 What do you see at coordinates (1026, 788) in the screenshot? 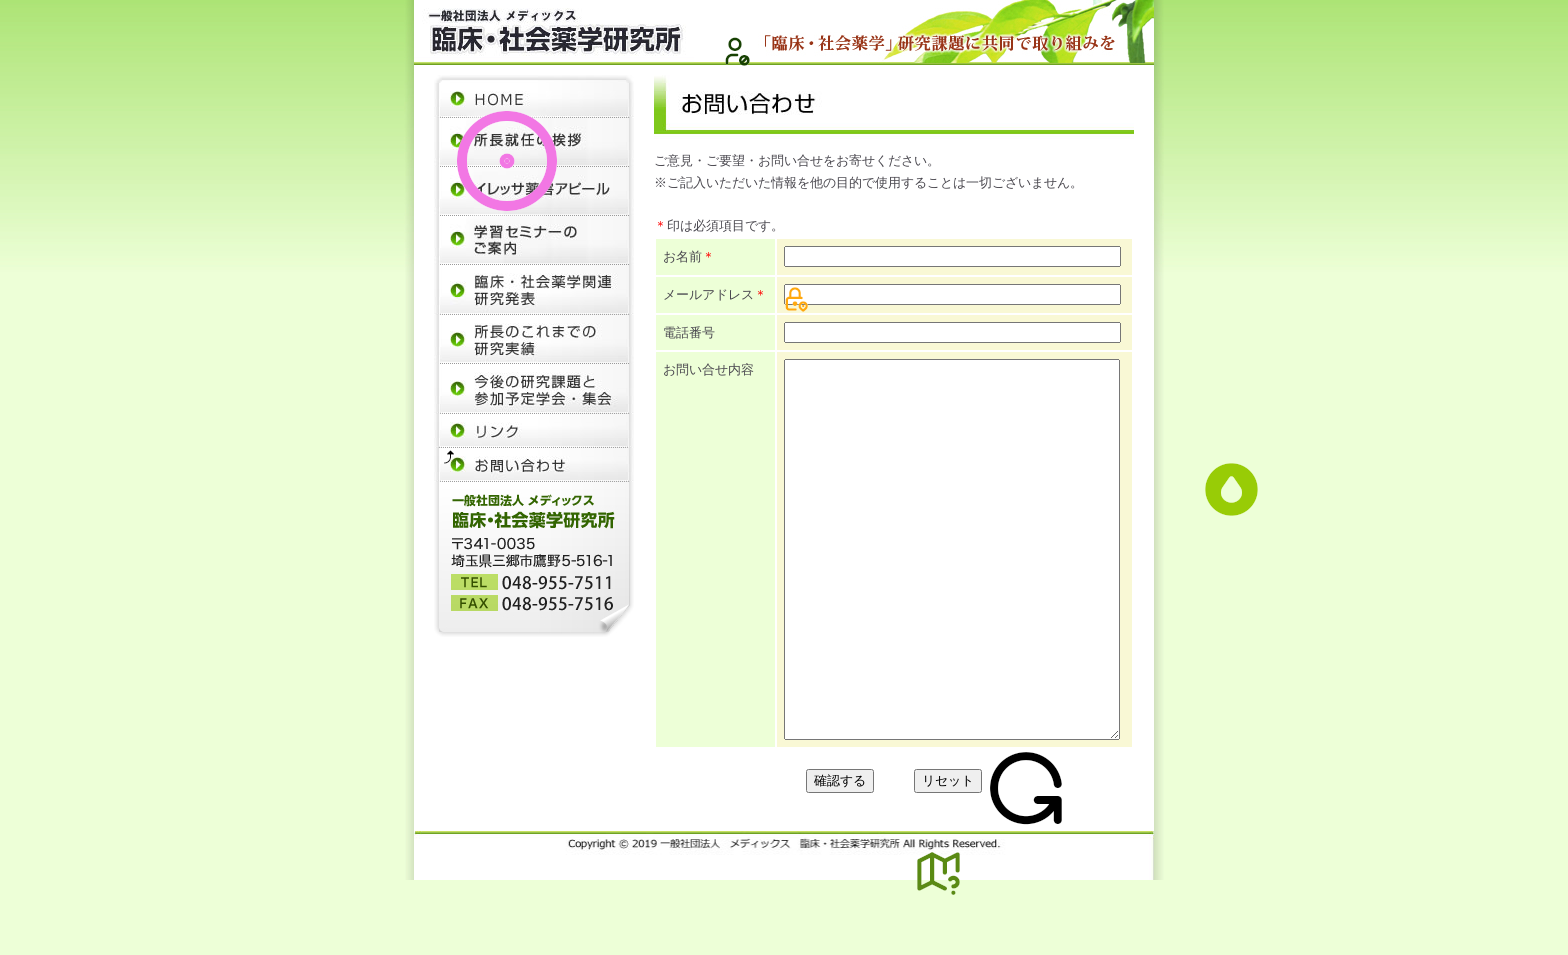
I see `rotate an image or object` at bounding box center [1026, 788].